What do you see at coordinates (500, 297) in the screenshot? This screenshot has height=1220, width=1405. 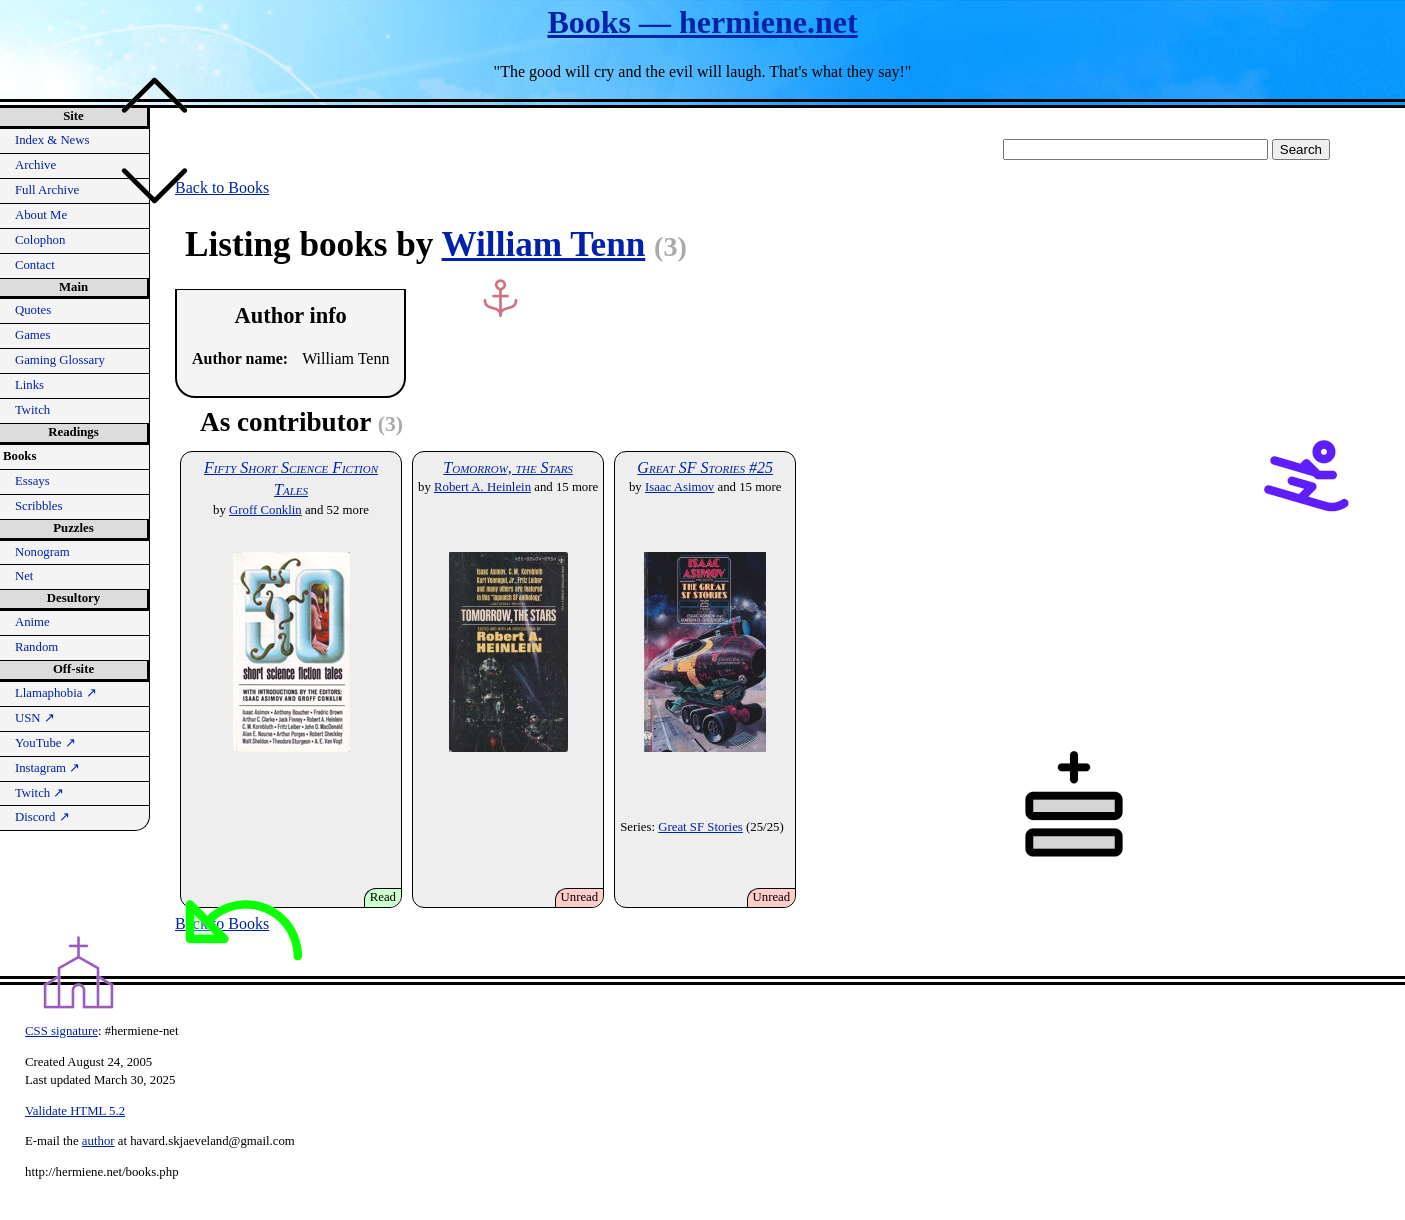 I see `anchor link to a specific section on a page` at bounding box center [500, 297].